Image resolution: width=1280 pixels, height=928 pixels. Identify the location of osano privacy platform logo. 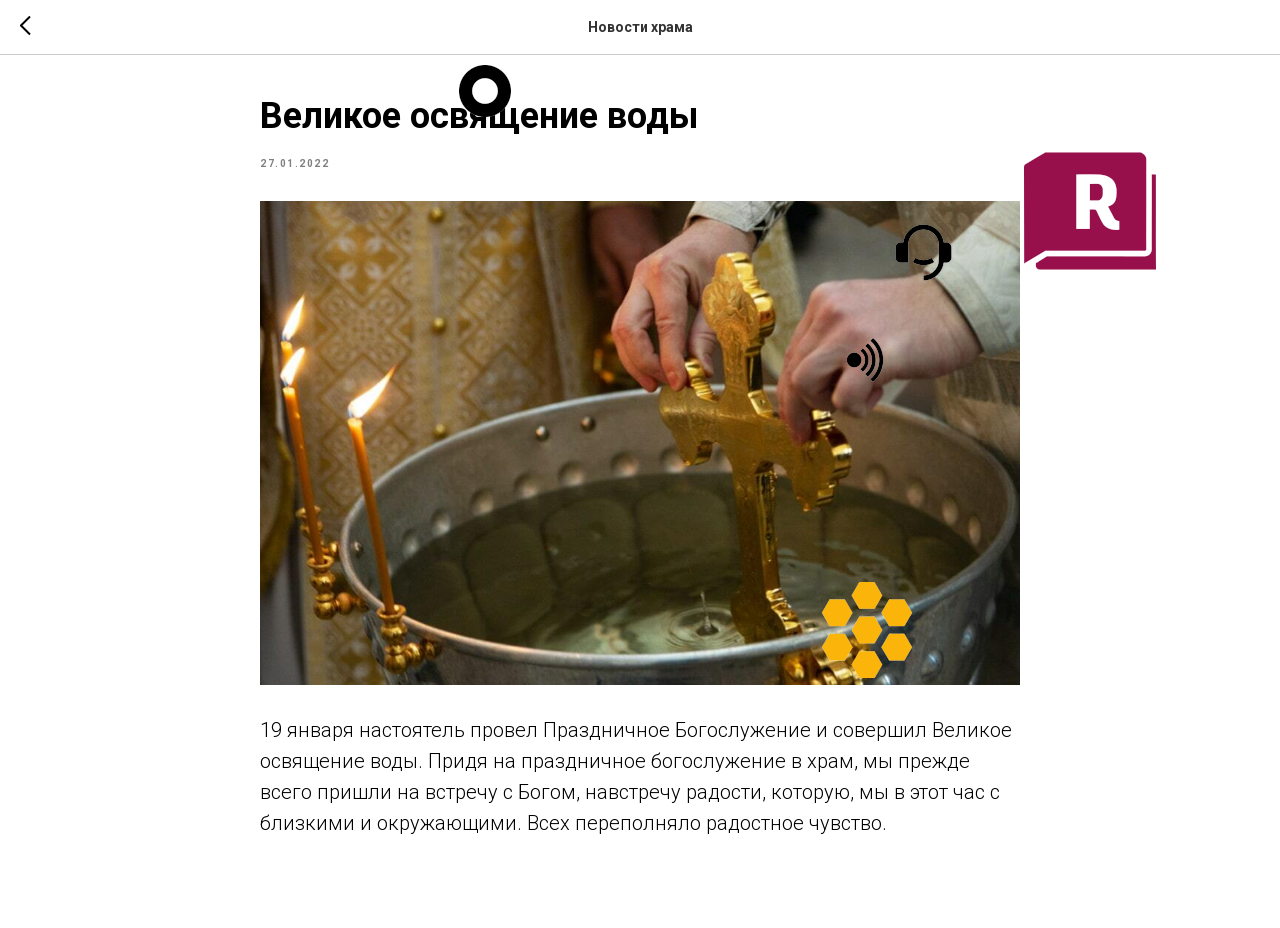
(485, 91).